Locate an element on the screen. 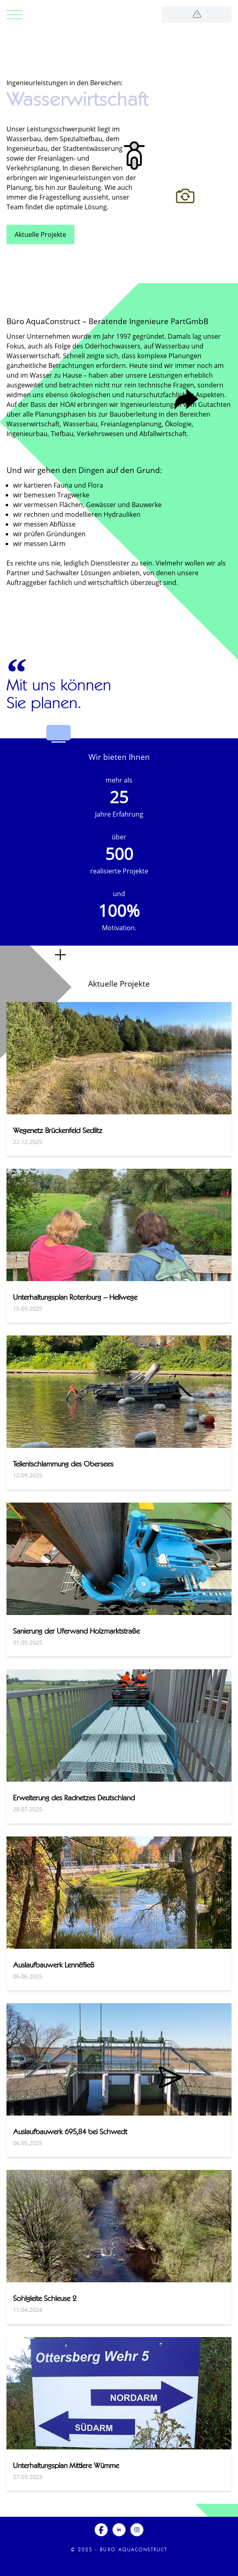 The height and width of the screenshot is (2576, 238). select moped or scooter delivery option is located at coordinates (134, 155).